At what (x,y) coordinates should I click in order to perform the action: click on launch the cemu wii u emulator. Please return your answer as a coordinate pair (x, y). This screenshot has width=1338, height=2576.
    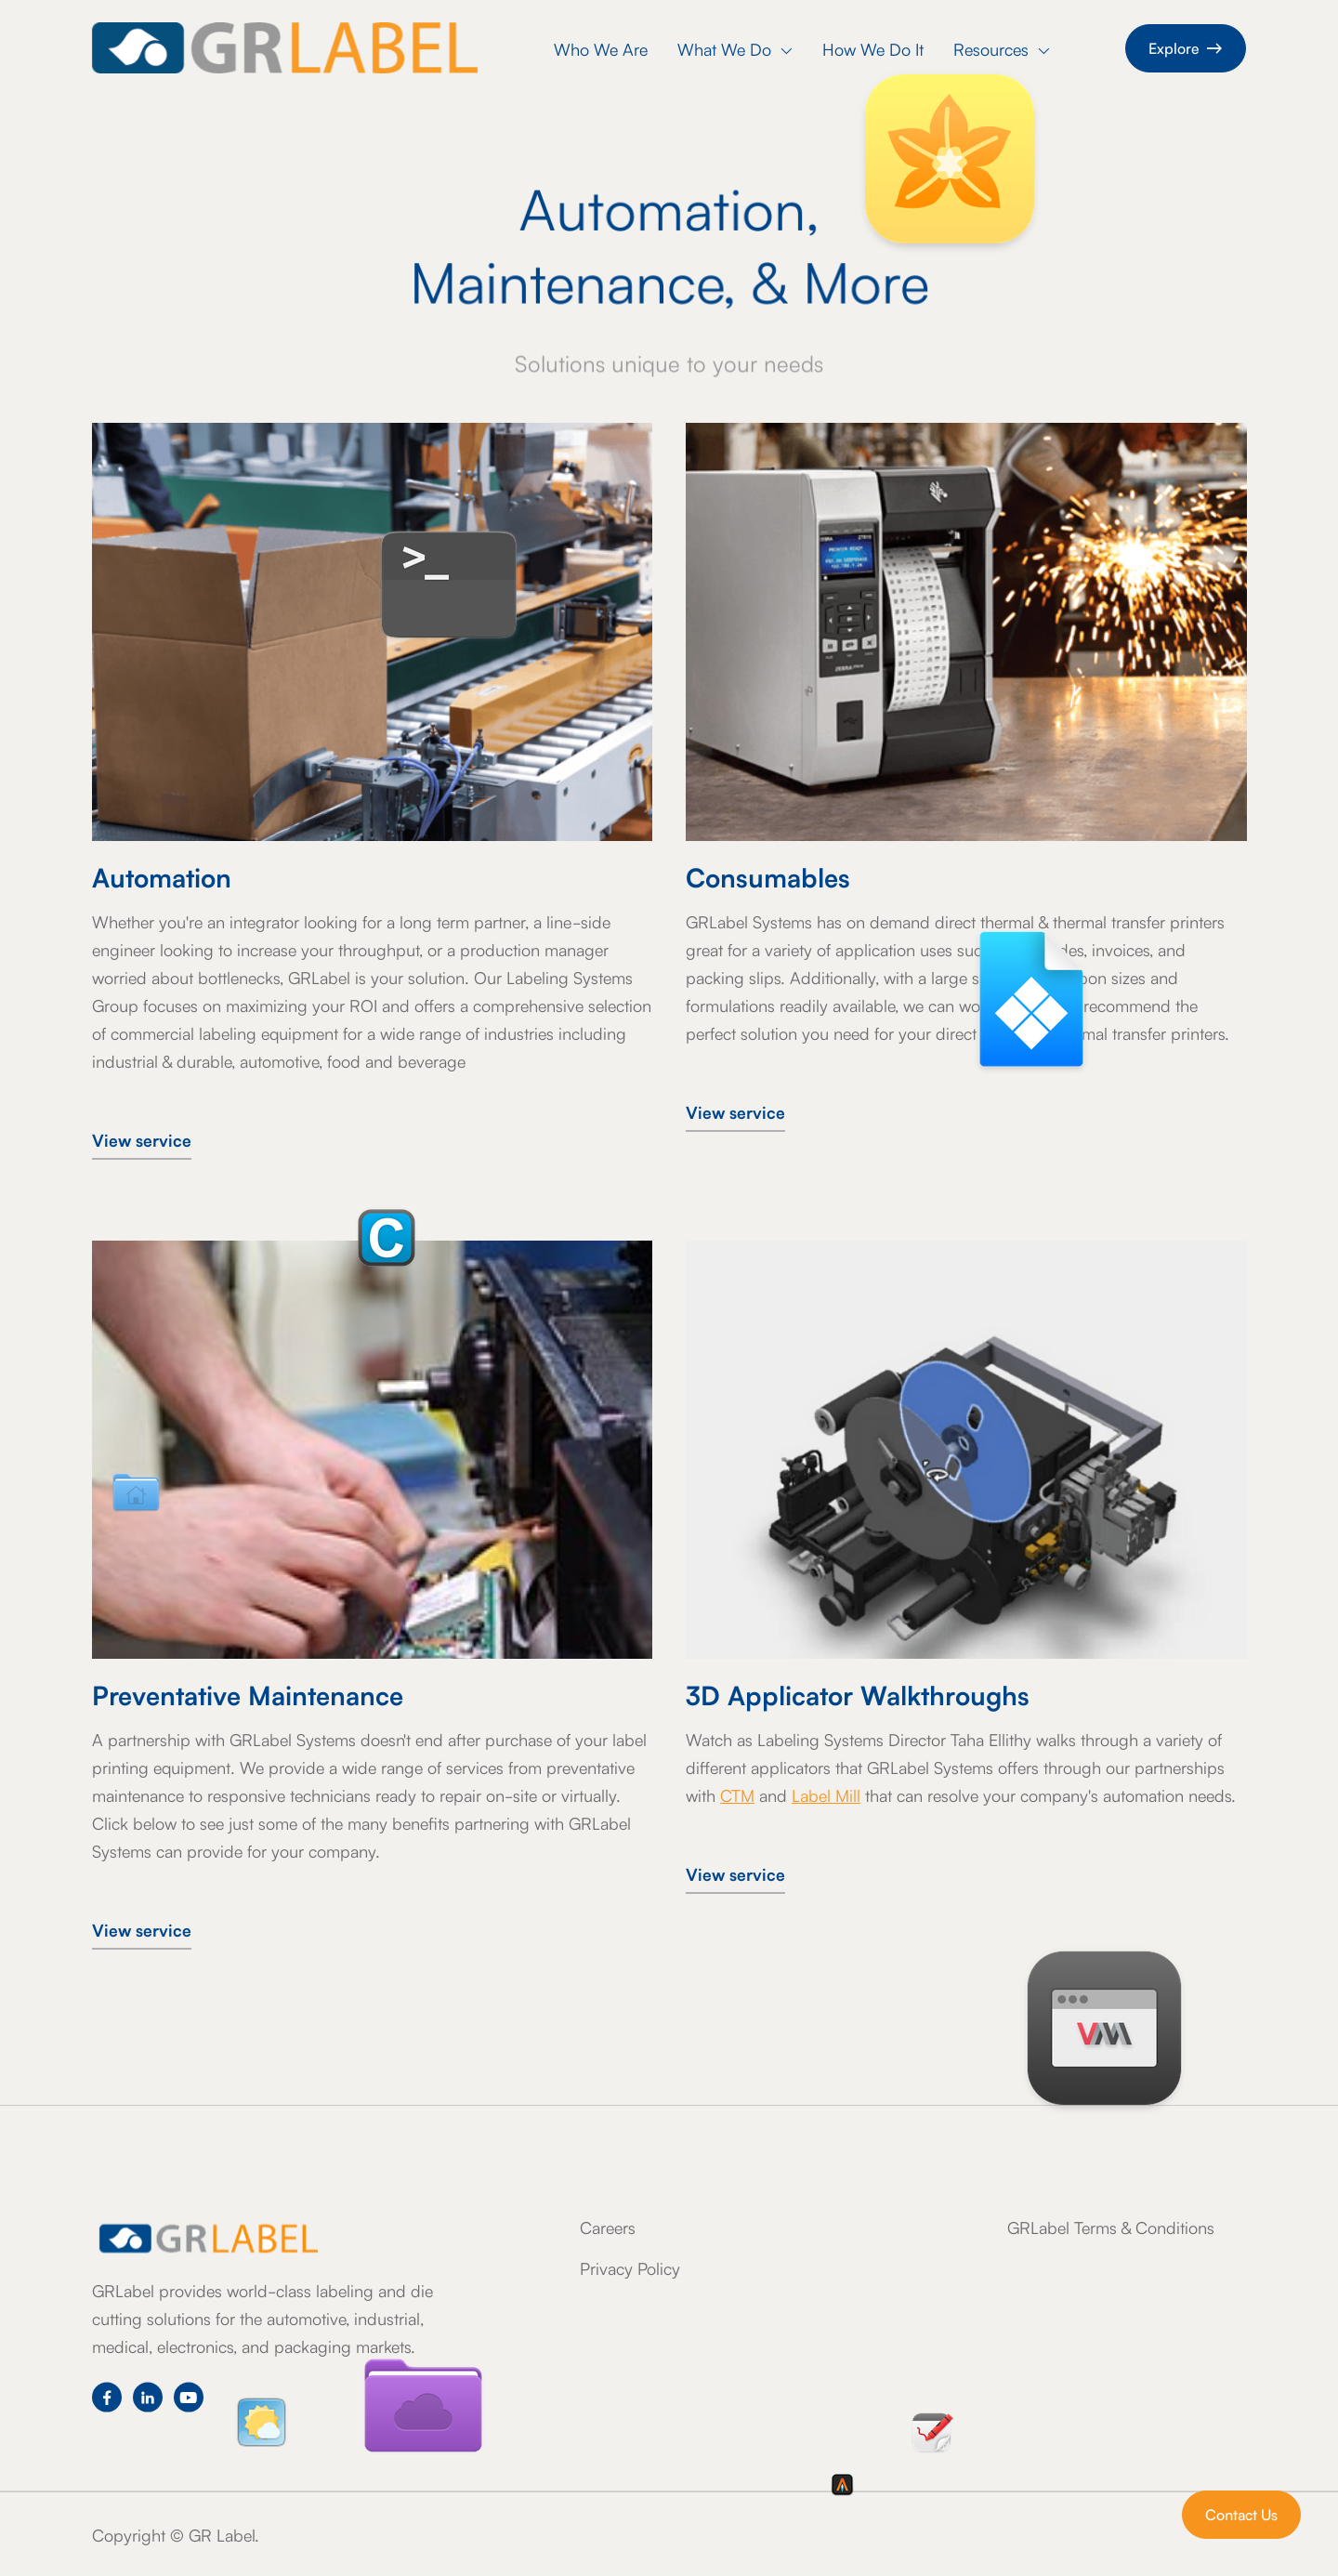
    Looking at the image, I should click on (387, 1238).